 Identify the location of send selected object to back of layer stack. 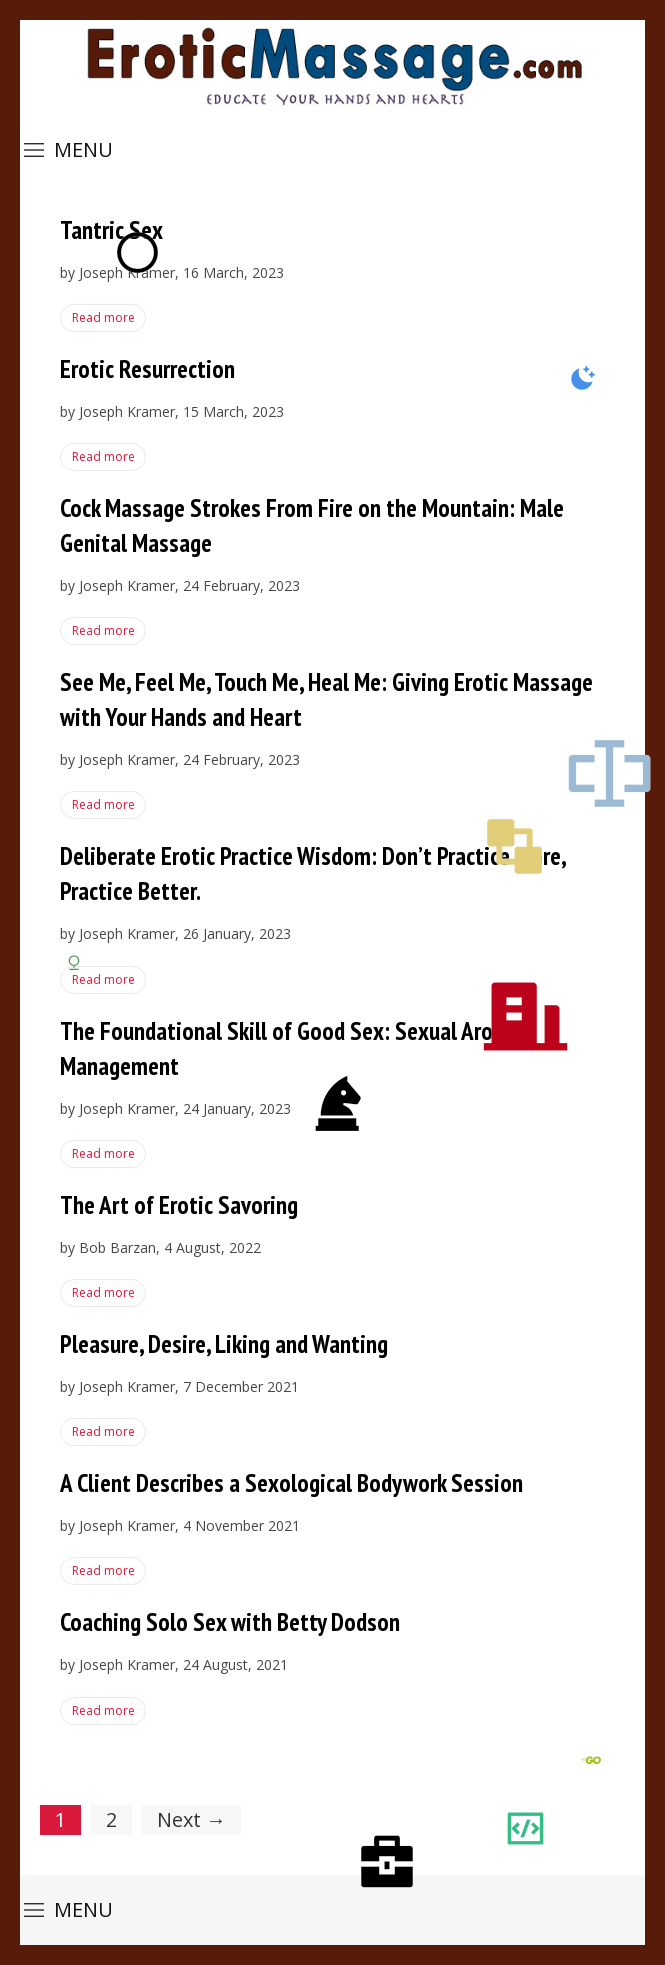
(514, 846).